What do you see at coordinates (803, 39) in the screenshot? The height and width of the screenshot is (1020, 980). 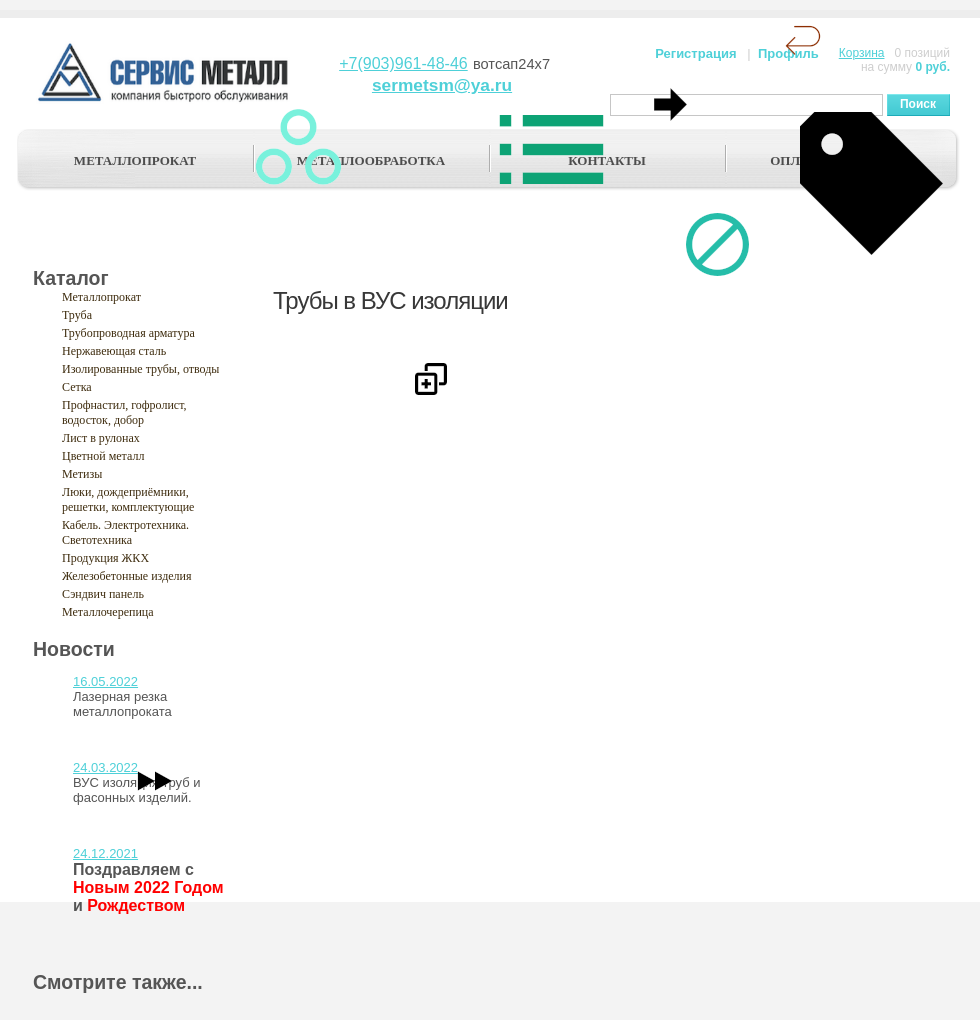 I see `undo or revert to previous action` at bounding box center [803, 39].